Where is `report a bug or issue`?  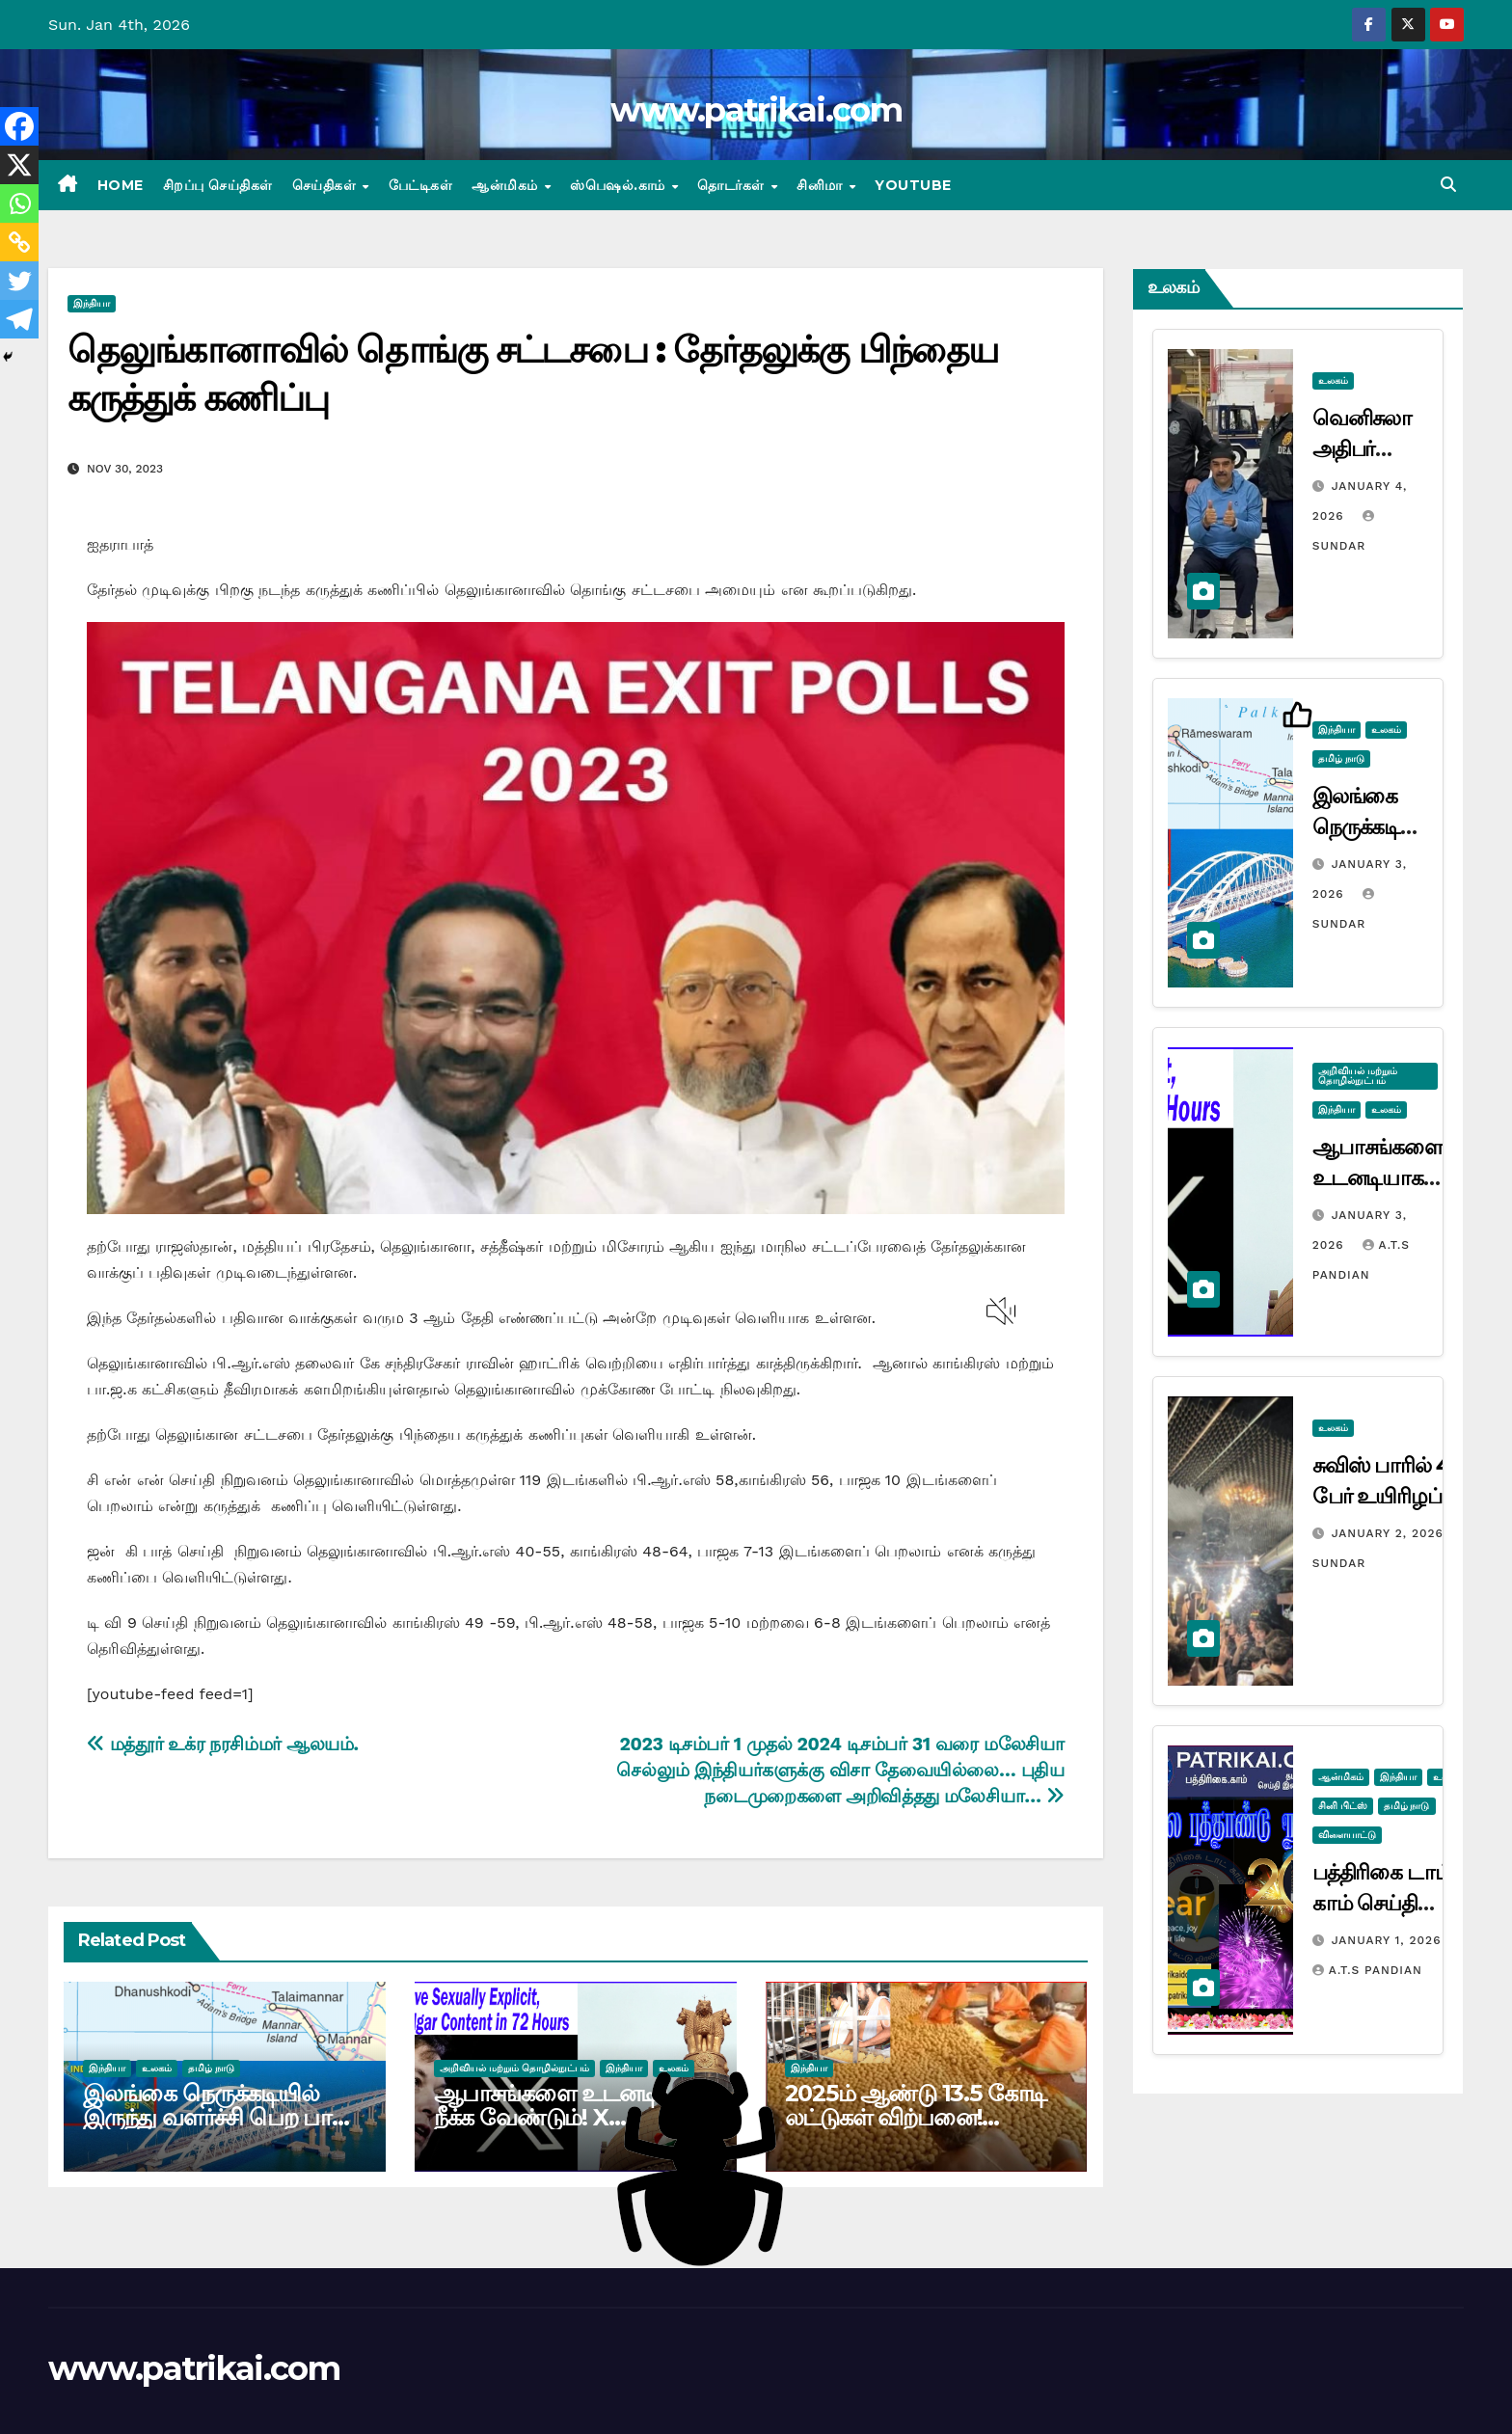
report a bug or issue is located at coordinates (700, 2169).